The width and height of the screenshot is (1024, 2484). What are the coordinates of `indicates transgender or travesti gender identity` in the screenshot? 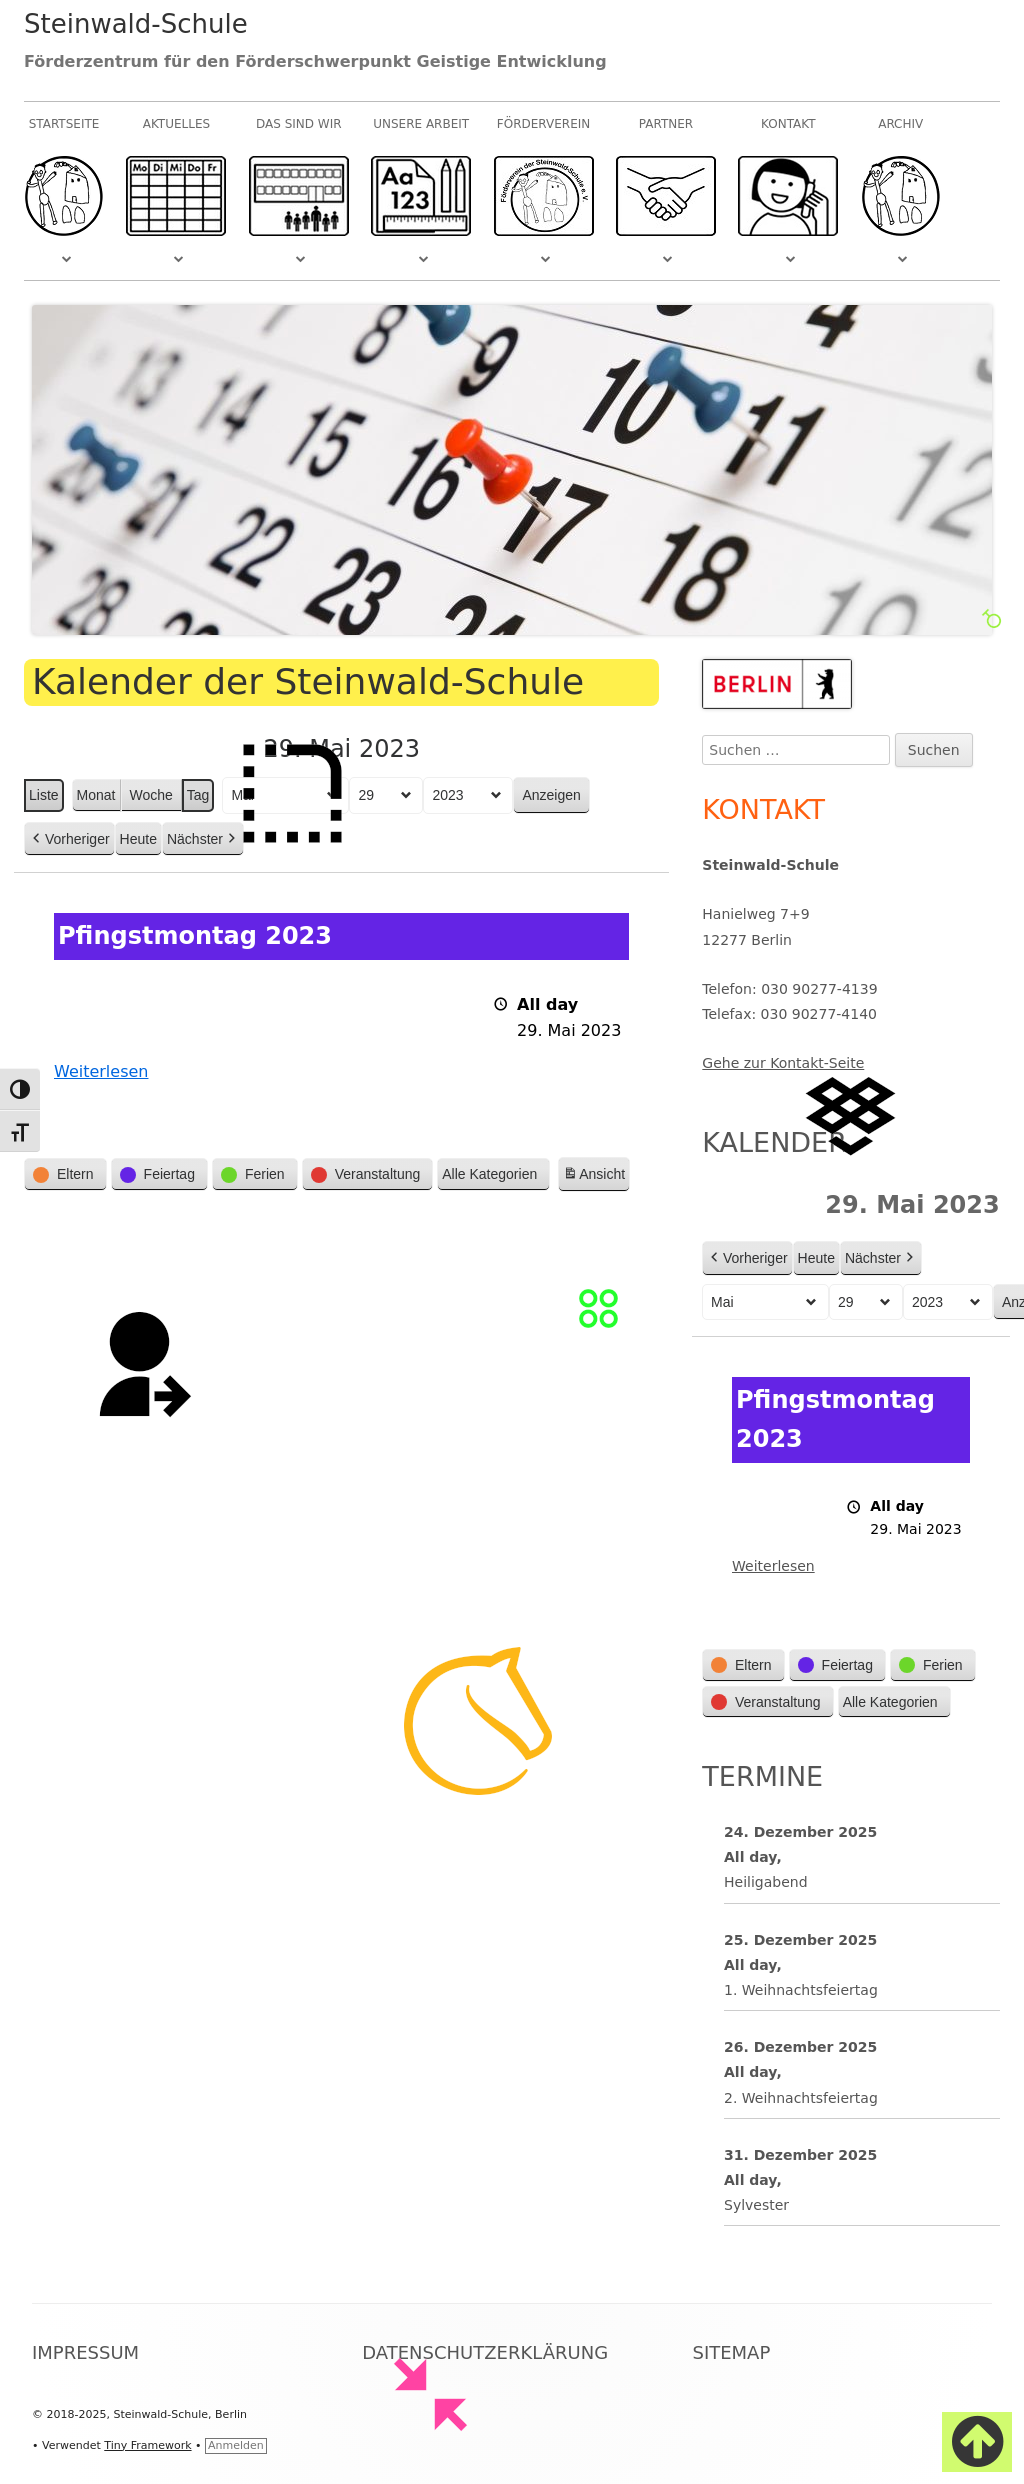 It's located at (992, 618).